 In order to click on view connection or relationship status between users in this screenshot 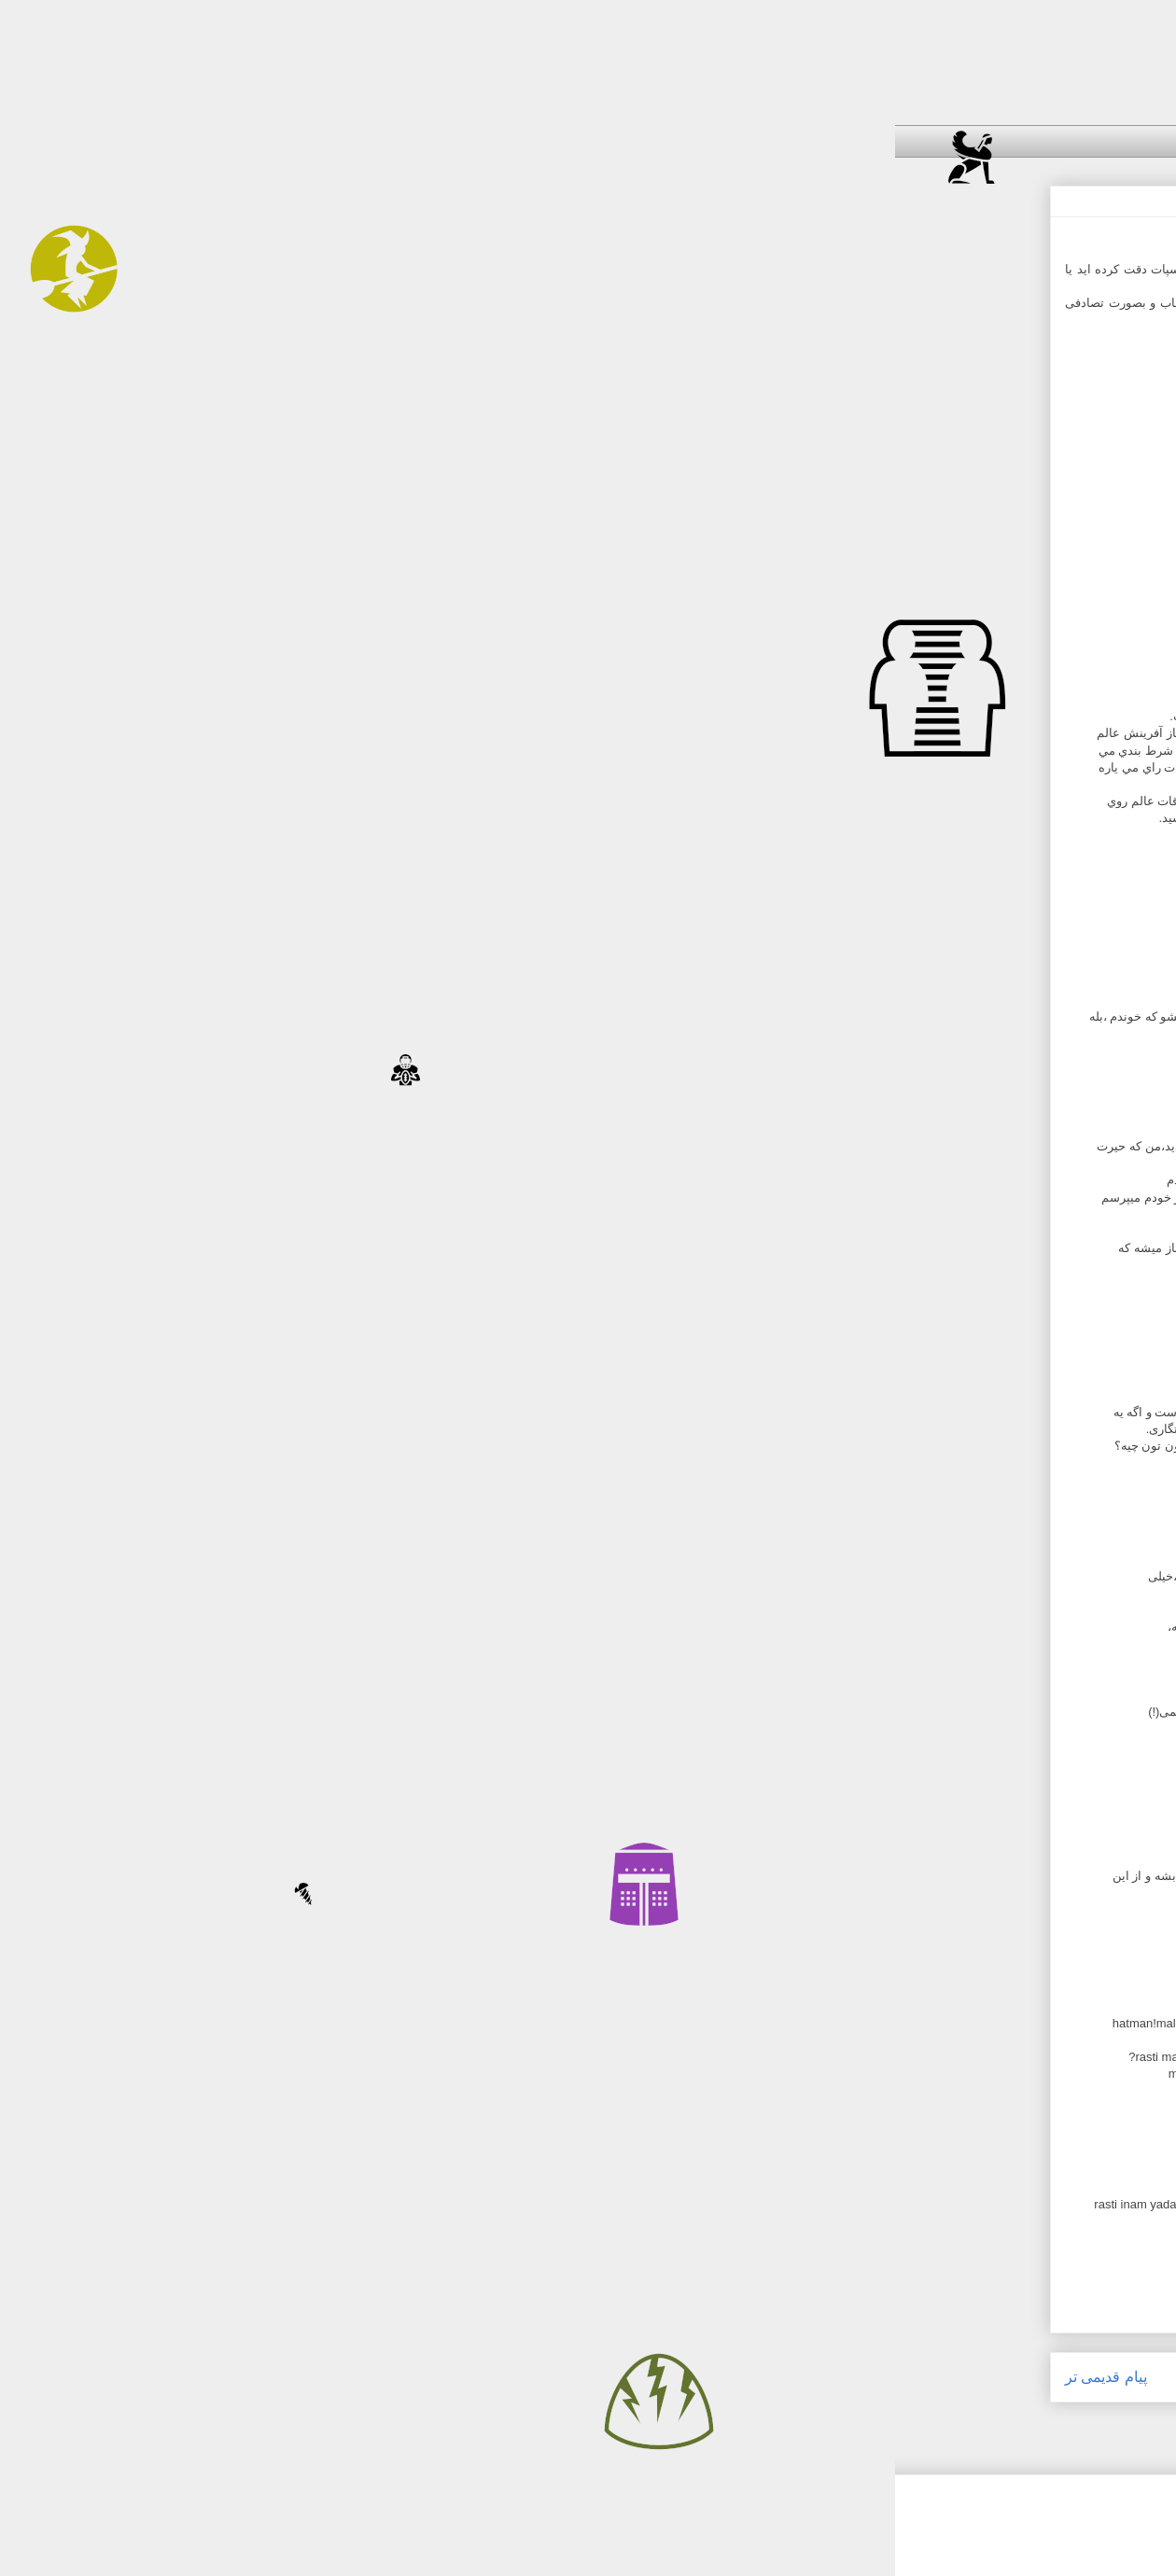, I will do `click(936, 687)`.